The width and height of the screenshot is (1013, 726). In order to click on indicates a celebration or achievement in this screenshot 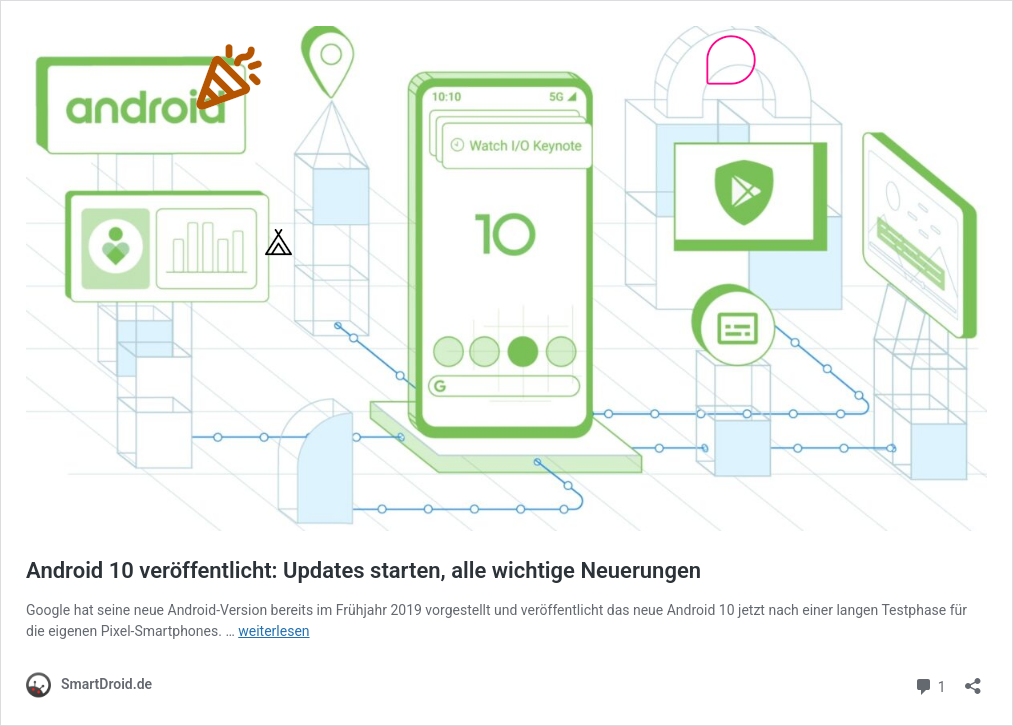, I will do `click(225, 80)`.